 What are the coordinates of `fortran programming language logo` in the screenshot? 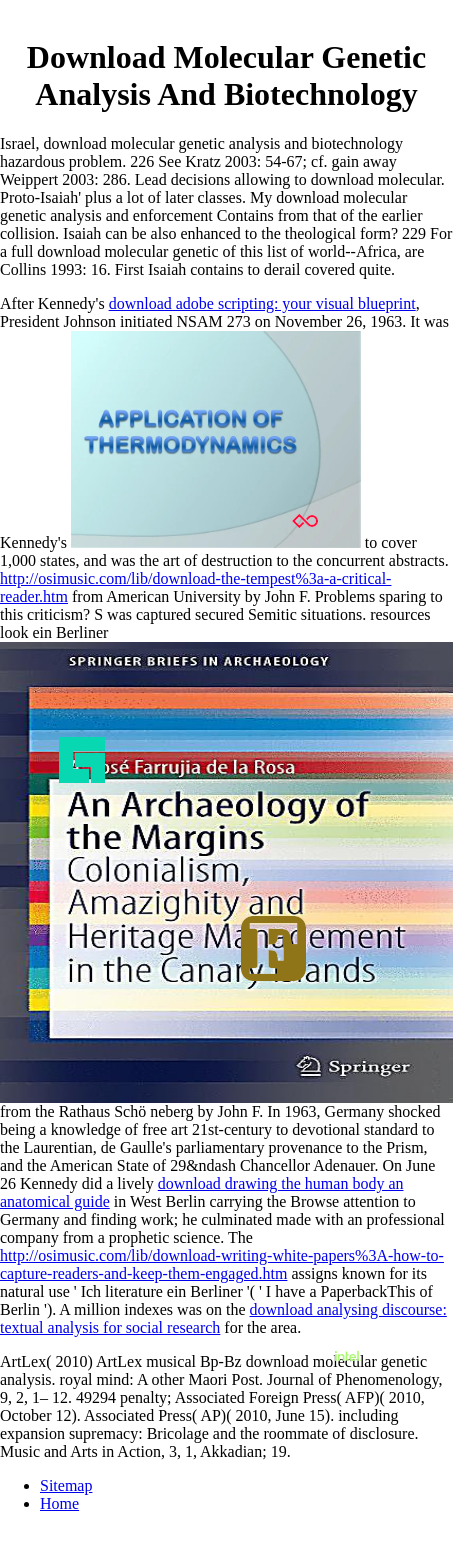 It's located at (273, 948).